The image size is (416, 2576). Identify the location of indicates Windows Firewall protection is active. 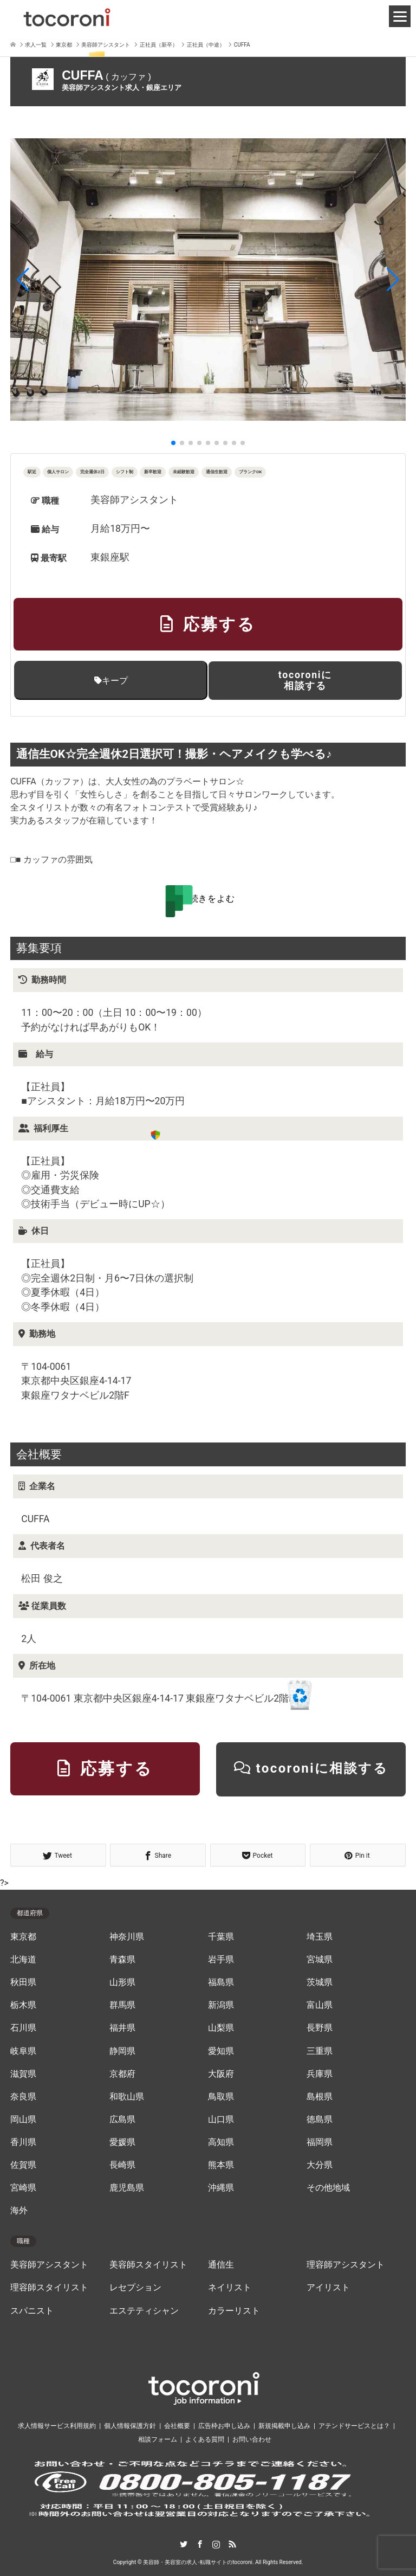
(155, 1135).